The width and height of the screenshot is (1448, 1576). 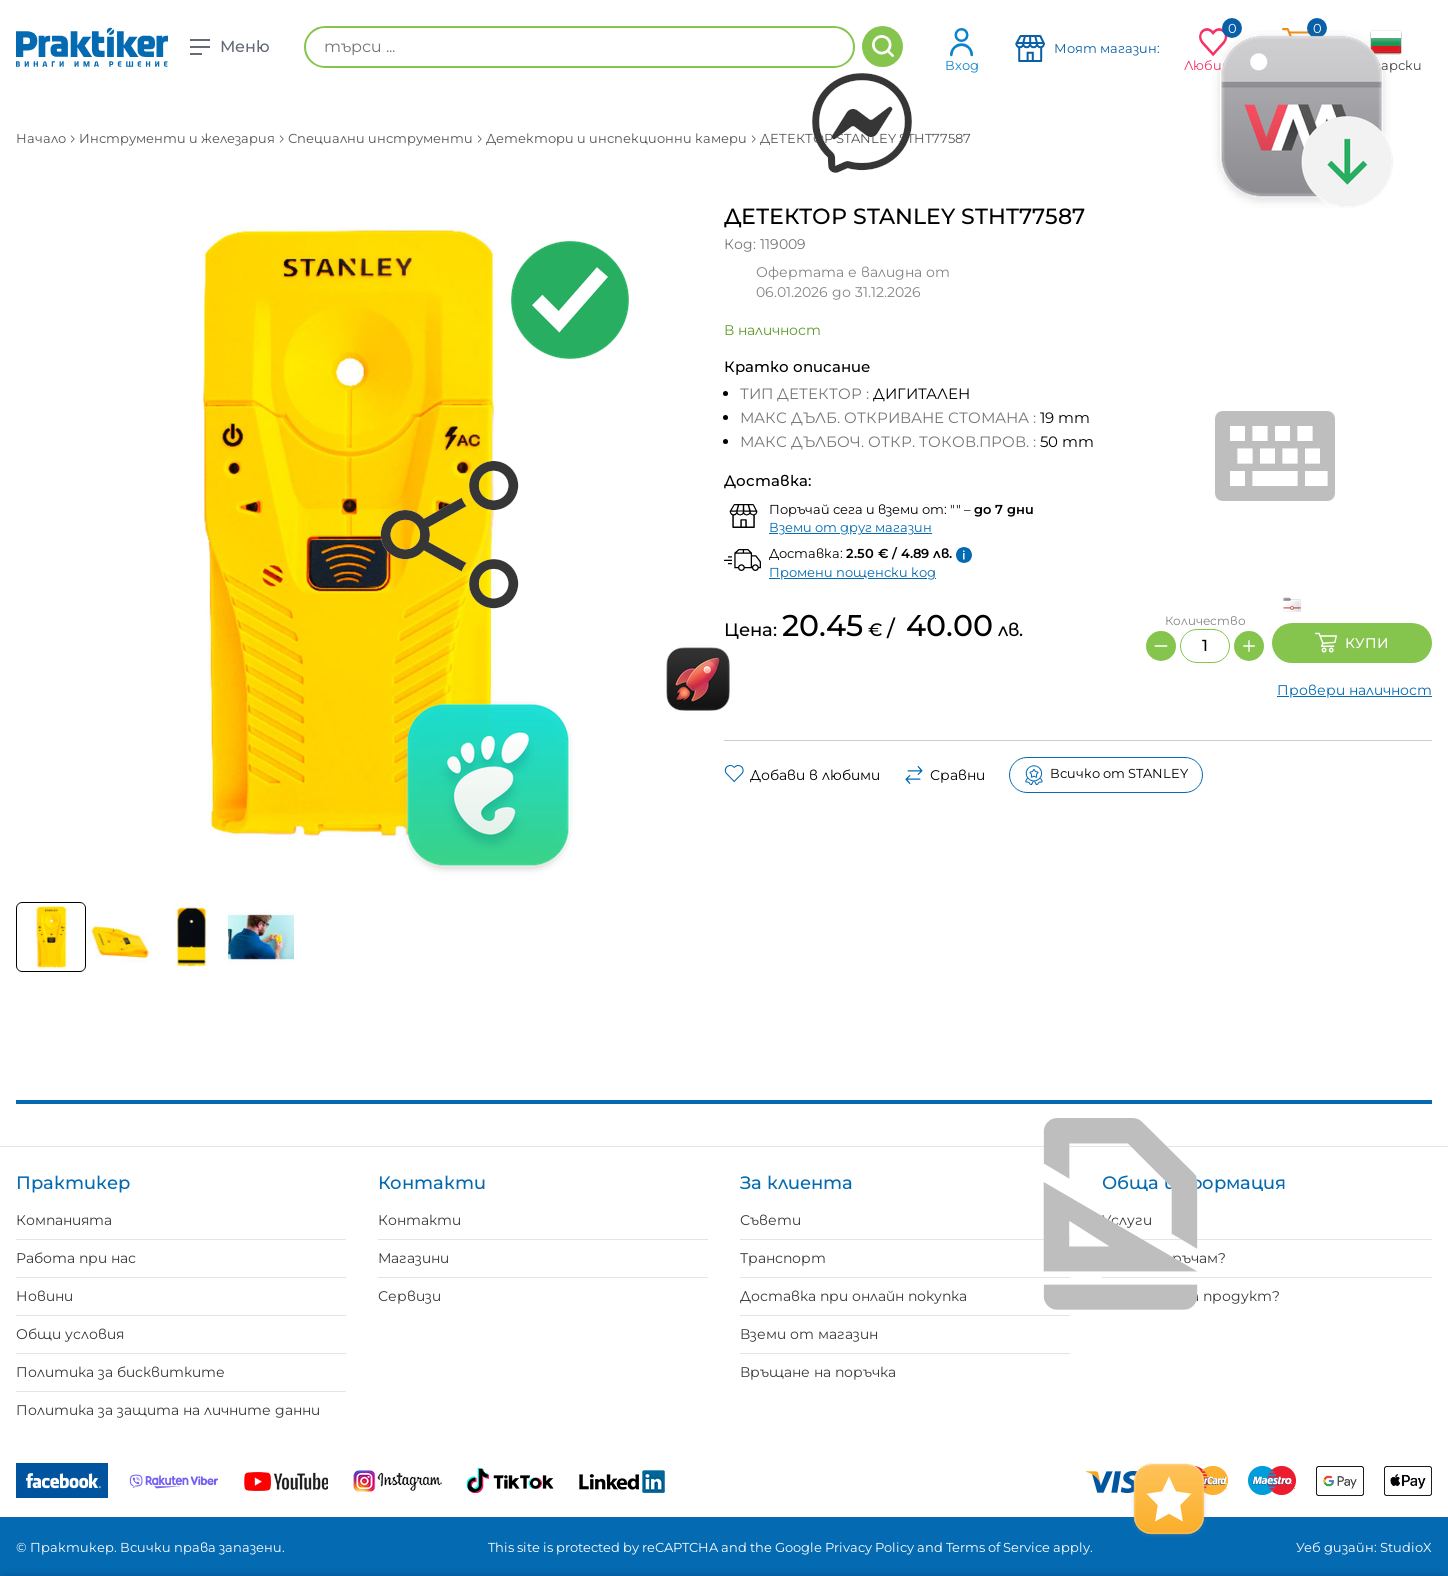 I want to click on open Caprine, a Facebook Messenger desktop client, so click(x=862, y=123).